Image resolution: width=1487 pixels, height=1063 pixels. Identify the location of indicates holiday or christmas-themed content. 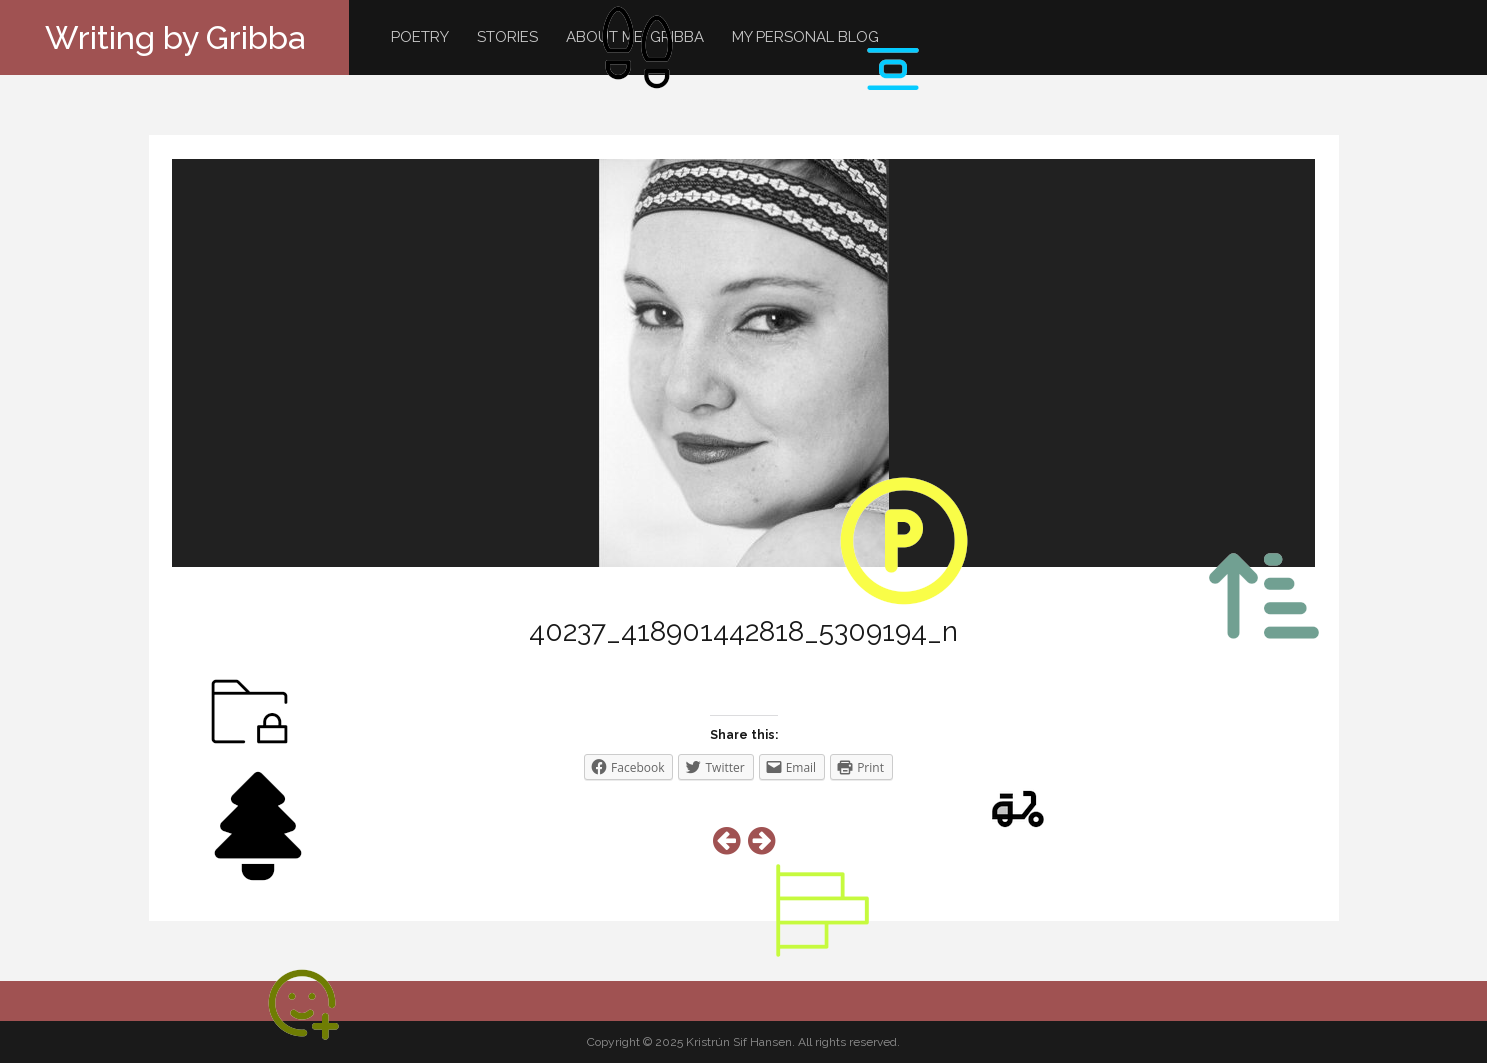
(258, 826).